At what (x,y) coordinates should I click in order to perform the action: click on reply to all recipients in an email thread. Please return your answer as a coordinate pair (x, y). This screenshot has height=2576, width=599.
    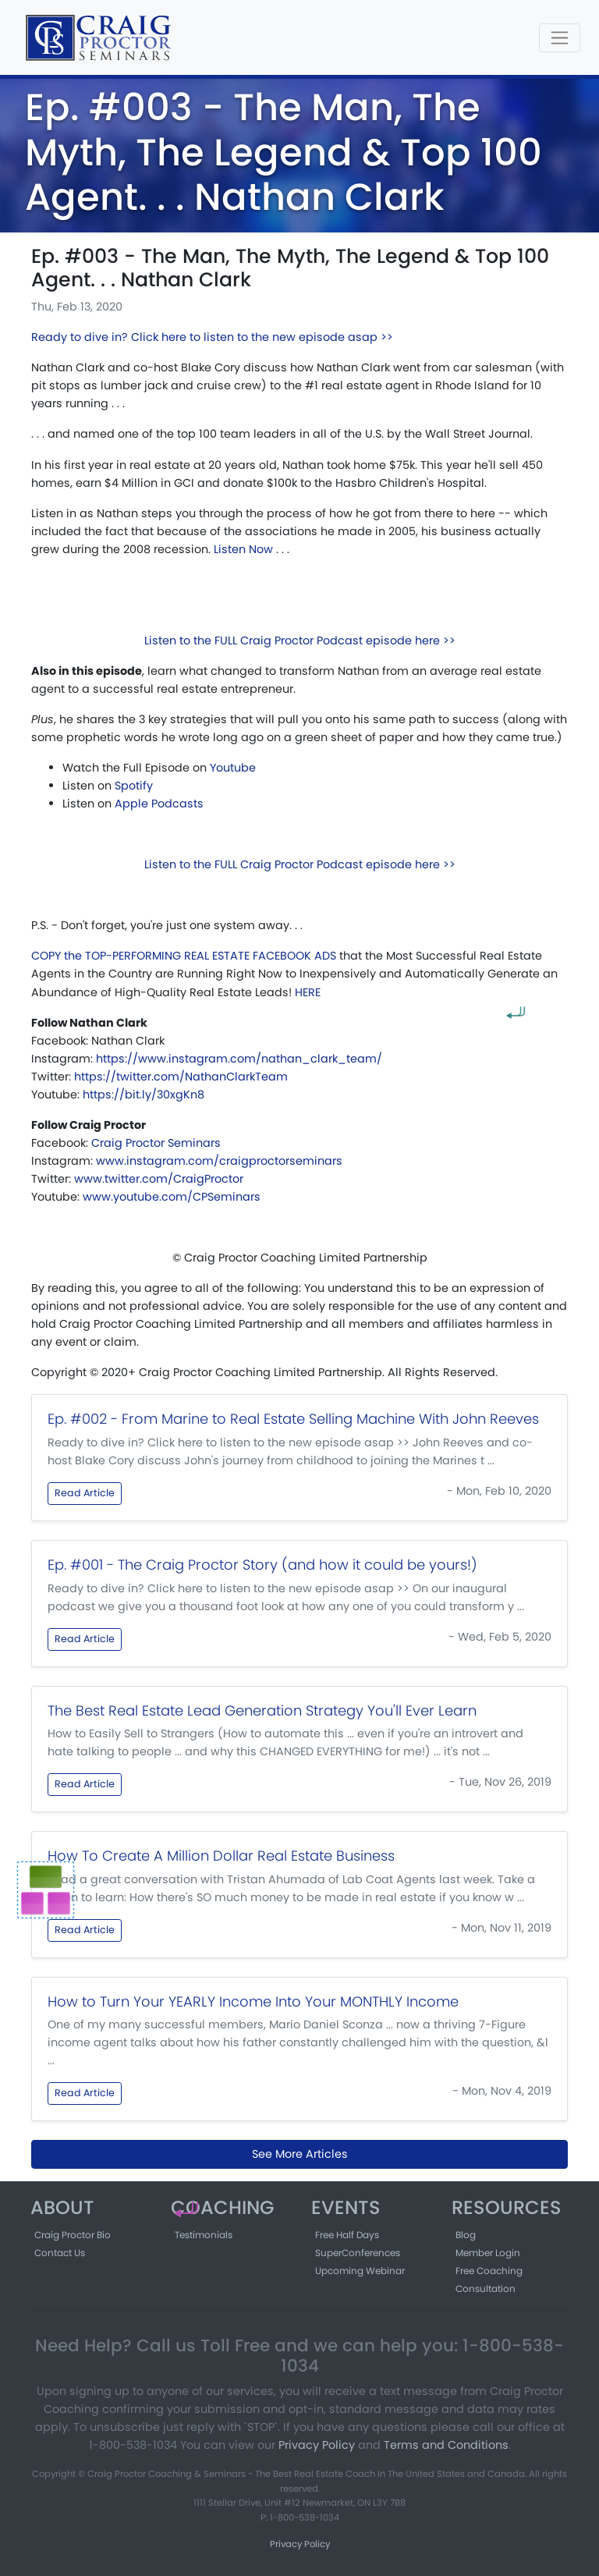
    Looking at the image, I should click on (186, 2208).